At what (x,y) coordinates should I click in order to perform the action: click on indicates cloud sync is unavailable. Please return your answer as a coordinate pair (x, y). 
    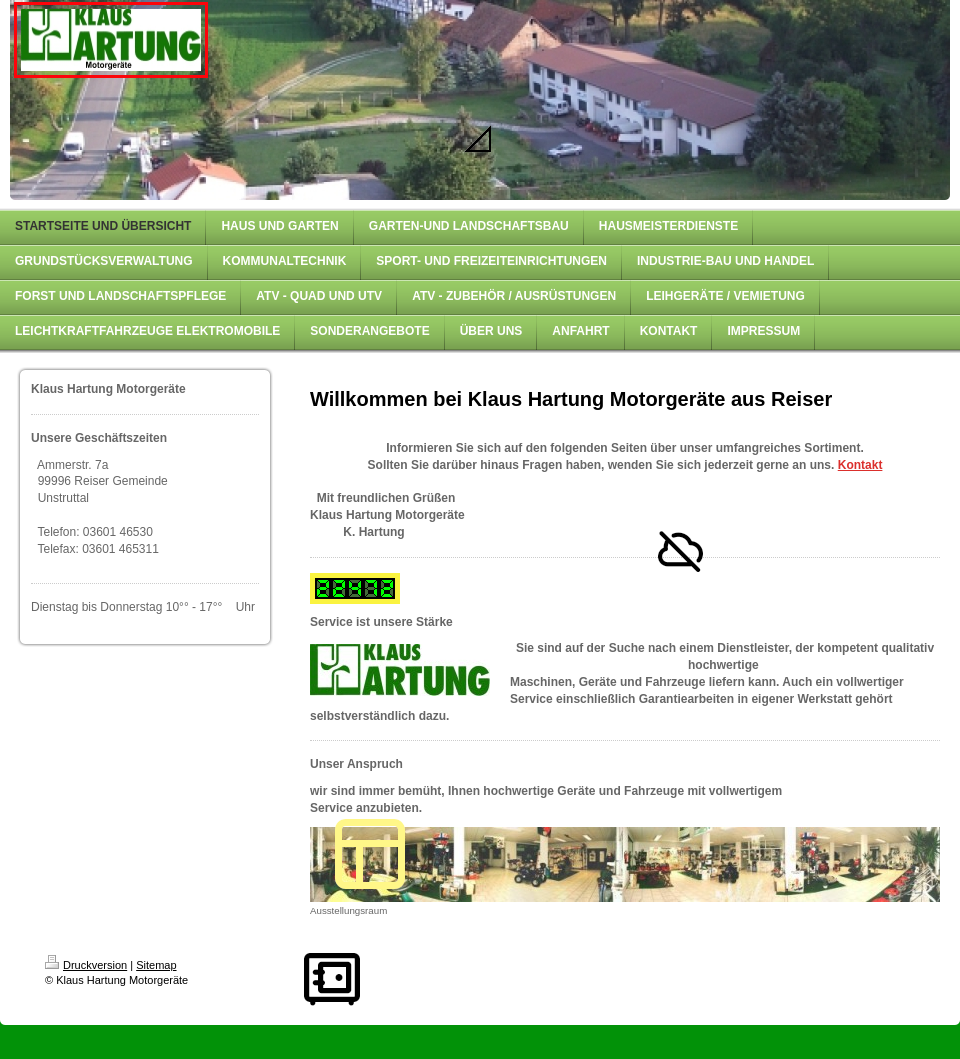
    Looking at the image, I should click on (680, 549).